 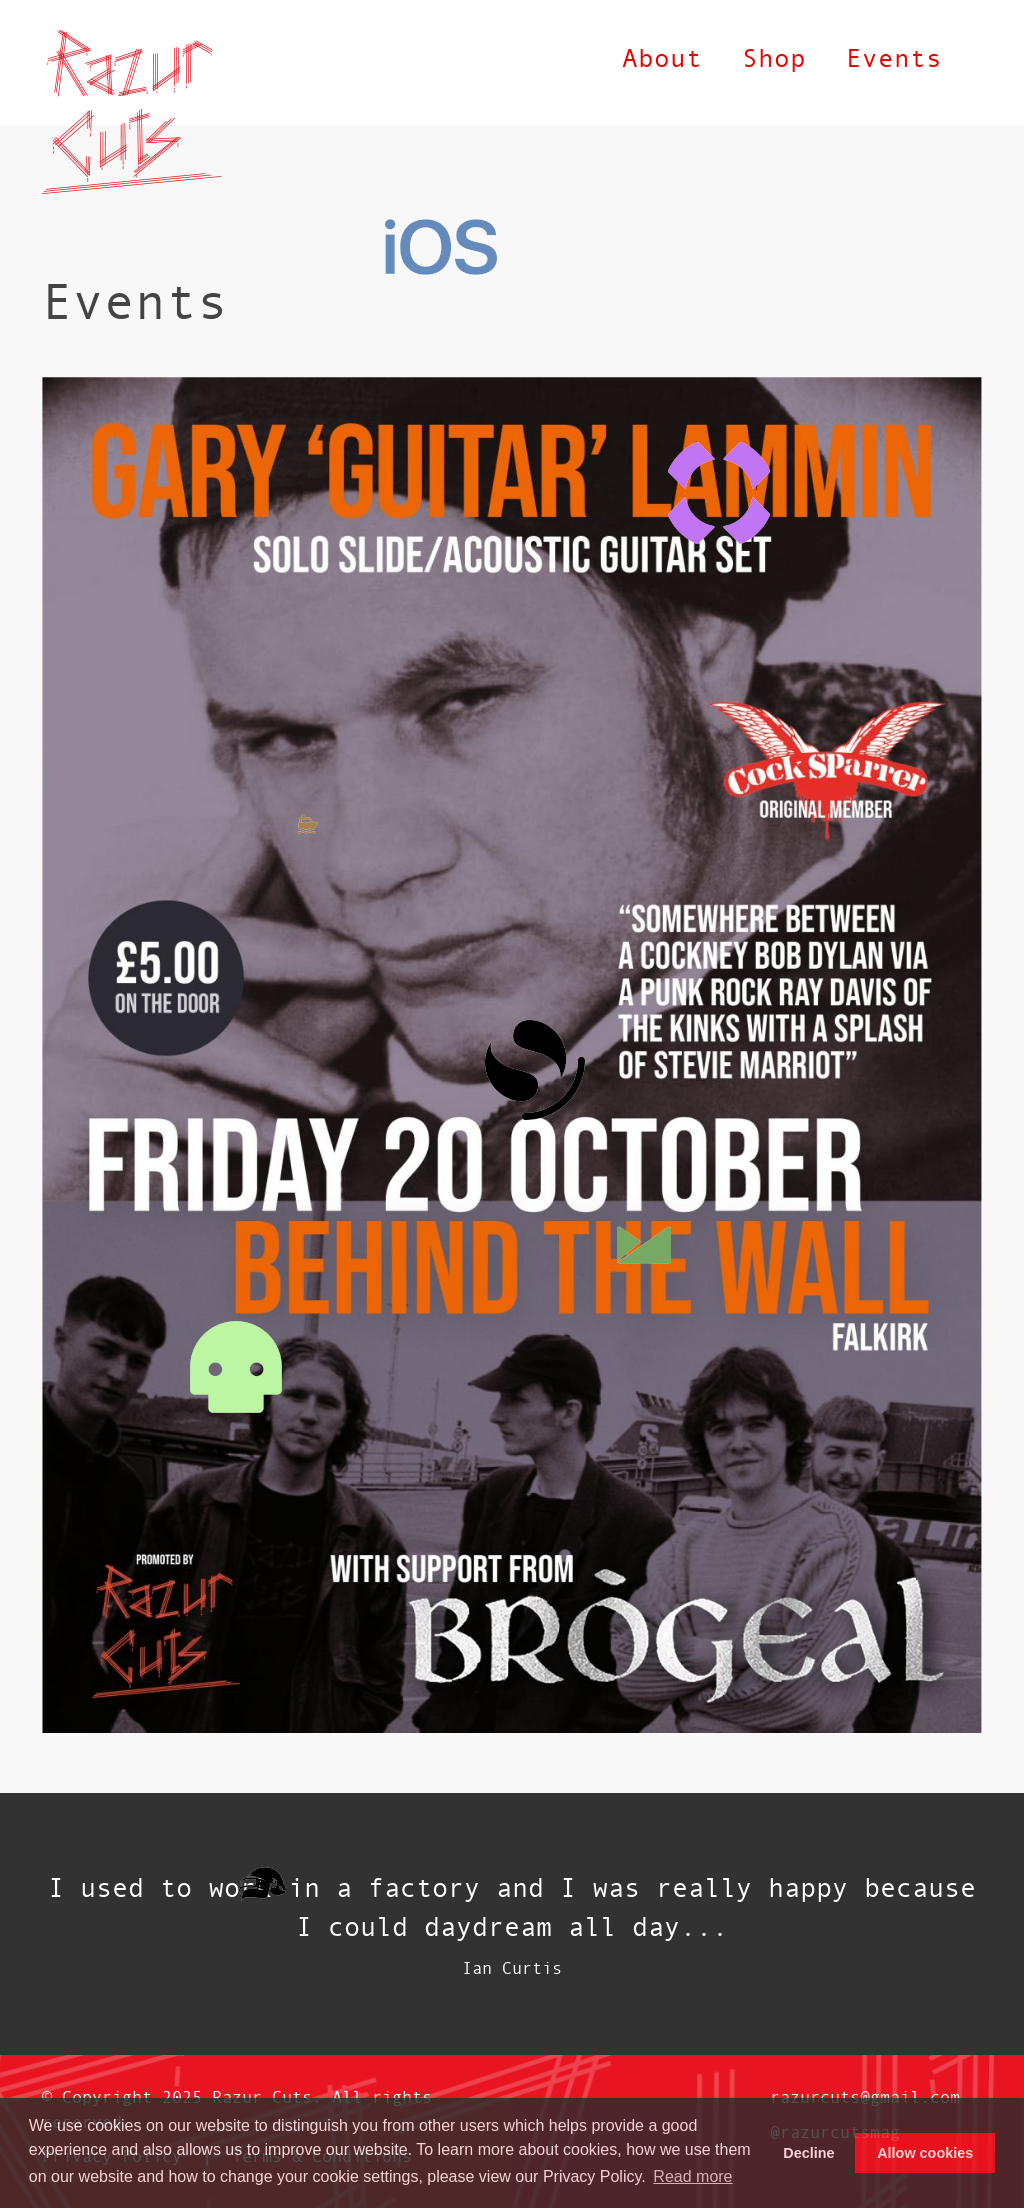 I want to click on open the TableCheck restaurant reservation app, so click(x=719, y=493).